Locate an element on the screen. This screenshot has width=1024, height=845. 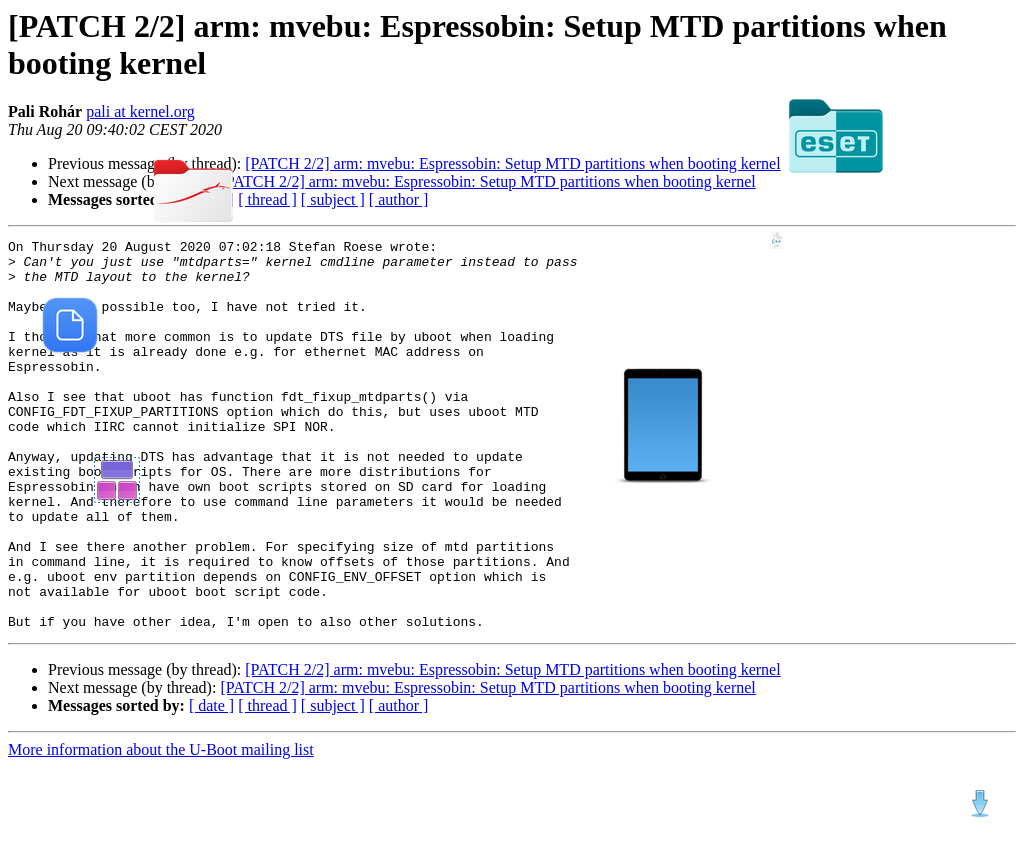
open document preferences is located at coordinates (70, 326).